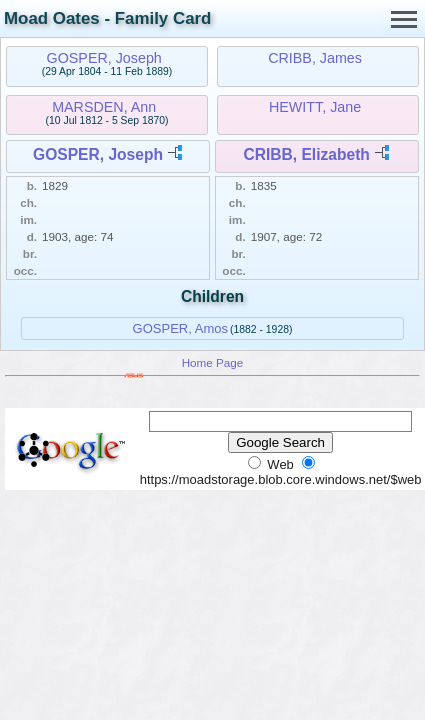  What do you see at coordinates (133, 375) in the screenshot?
I see `asus brand identifier` at bounding box center [133, 375].